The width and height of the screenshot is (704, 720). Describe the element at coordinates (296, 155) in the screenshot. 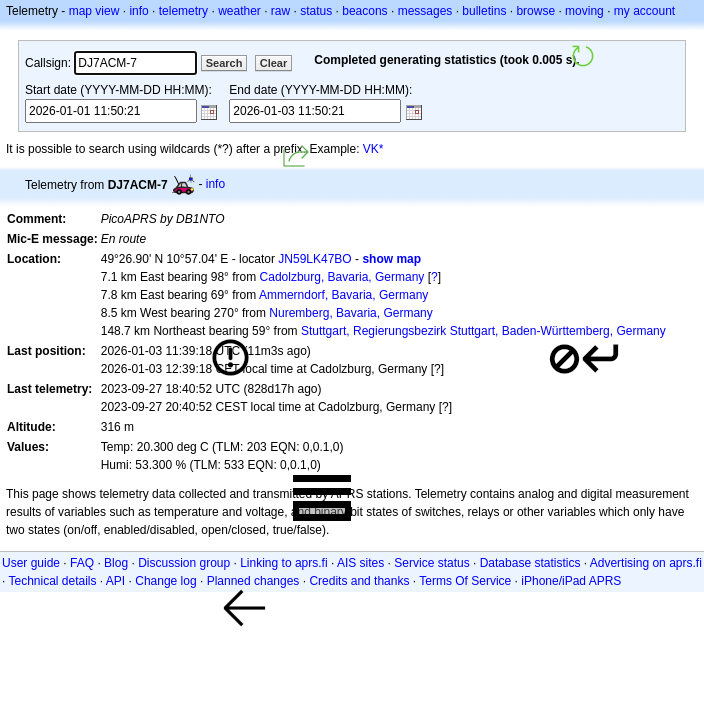

I see `share this content` at that location.